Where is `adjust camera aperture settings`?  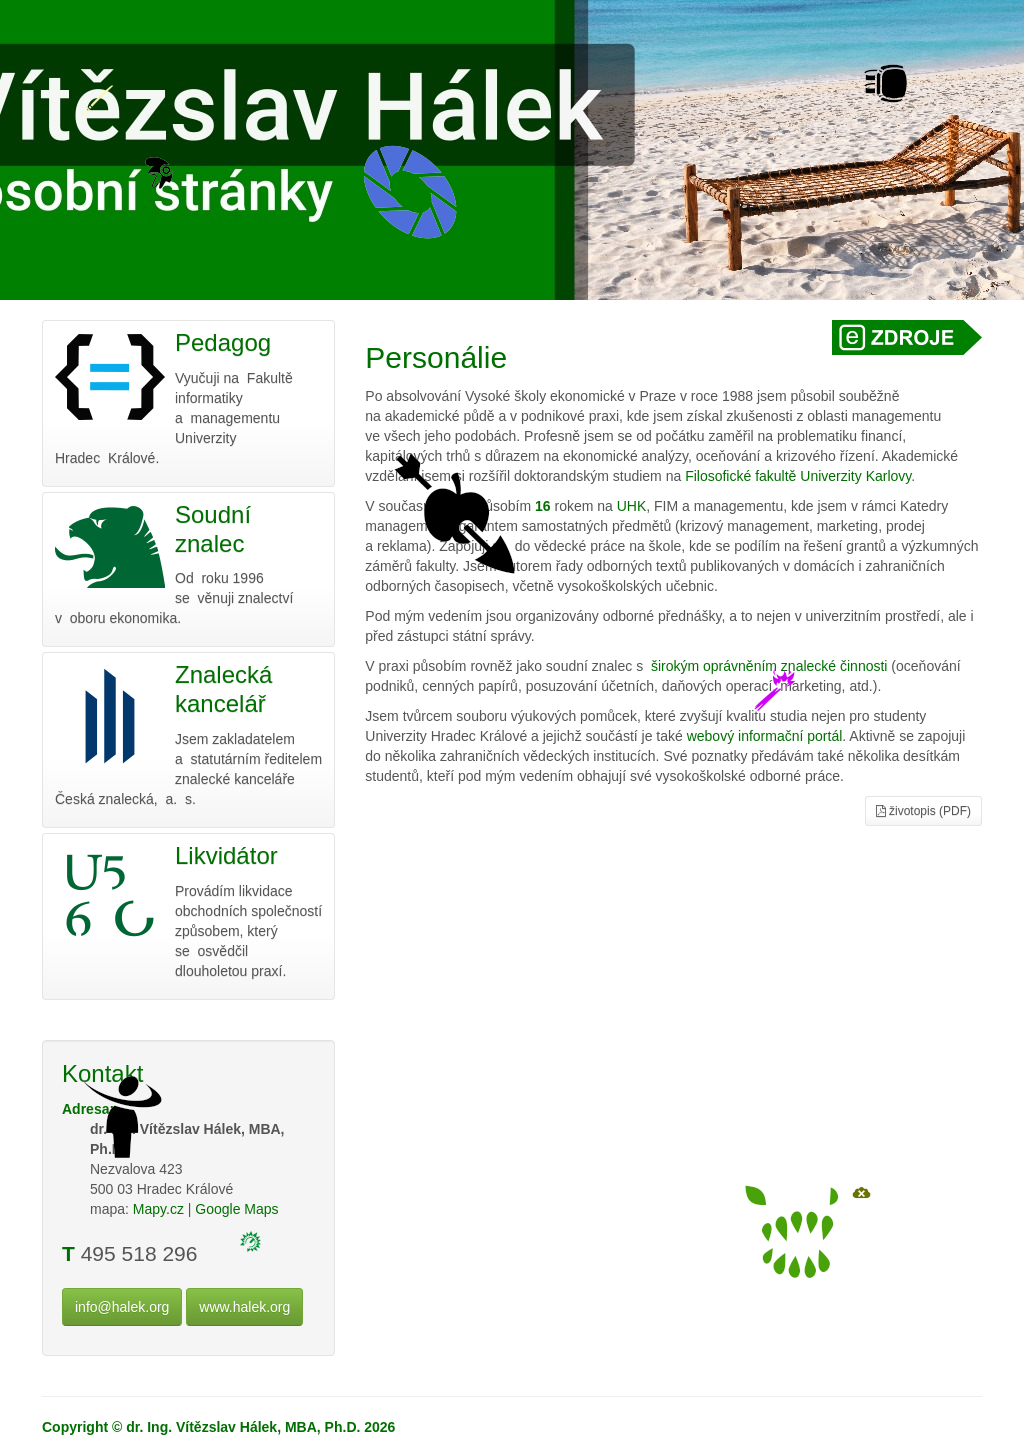
adjust camera aperture settings is located at coordinates (410, 192).